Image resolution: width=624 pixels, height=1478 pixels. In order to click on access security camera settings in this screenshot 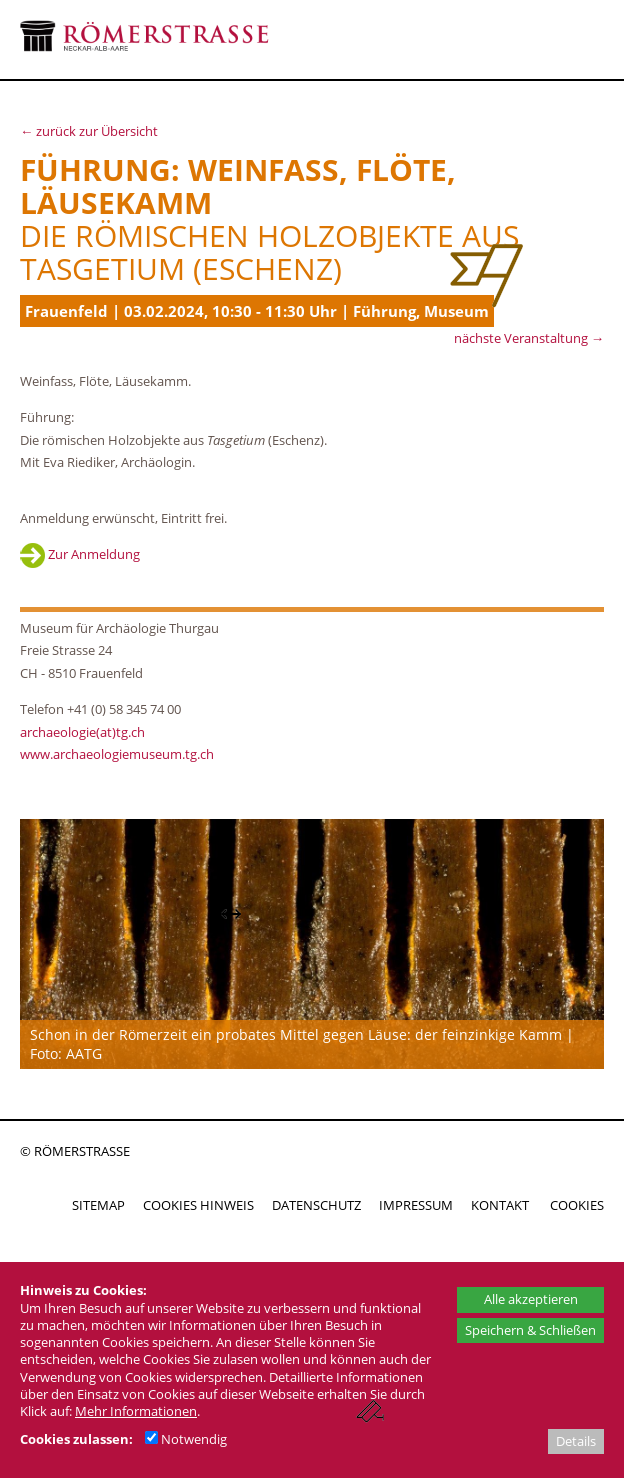, I will do `click(370, 1413)`.